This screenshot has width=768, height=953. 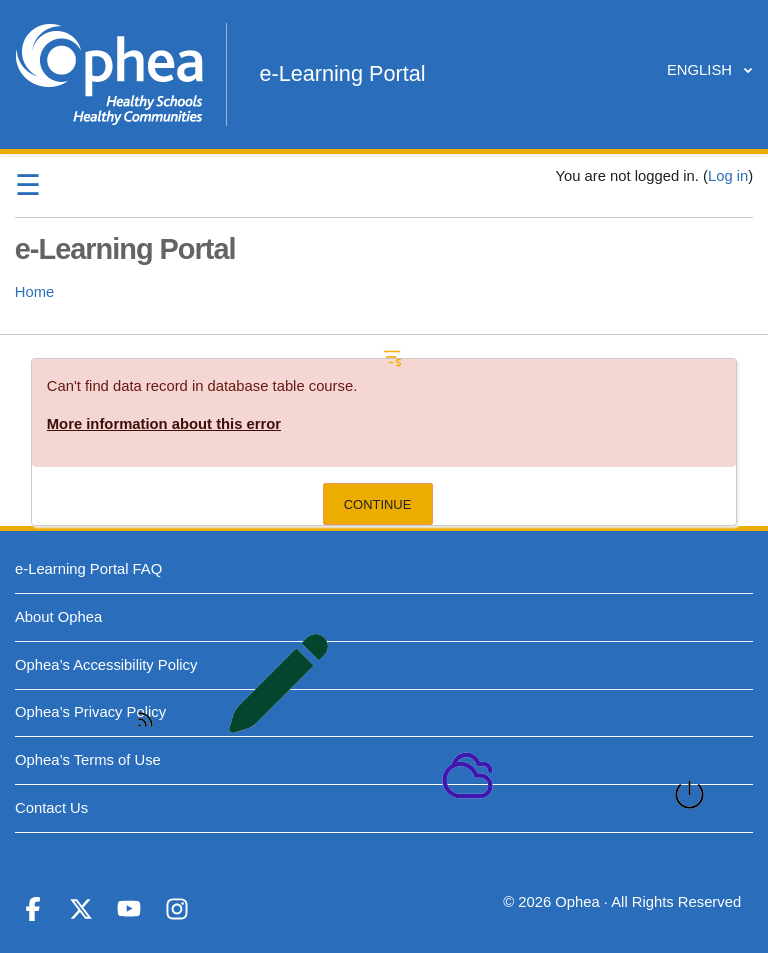 I want to click on indicates cloudy weather conditions, so click(x=467, y=775).